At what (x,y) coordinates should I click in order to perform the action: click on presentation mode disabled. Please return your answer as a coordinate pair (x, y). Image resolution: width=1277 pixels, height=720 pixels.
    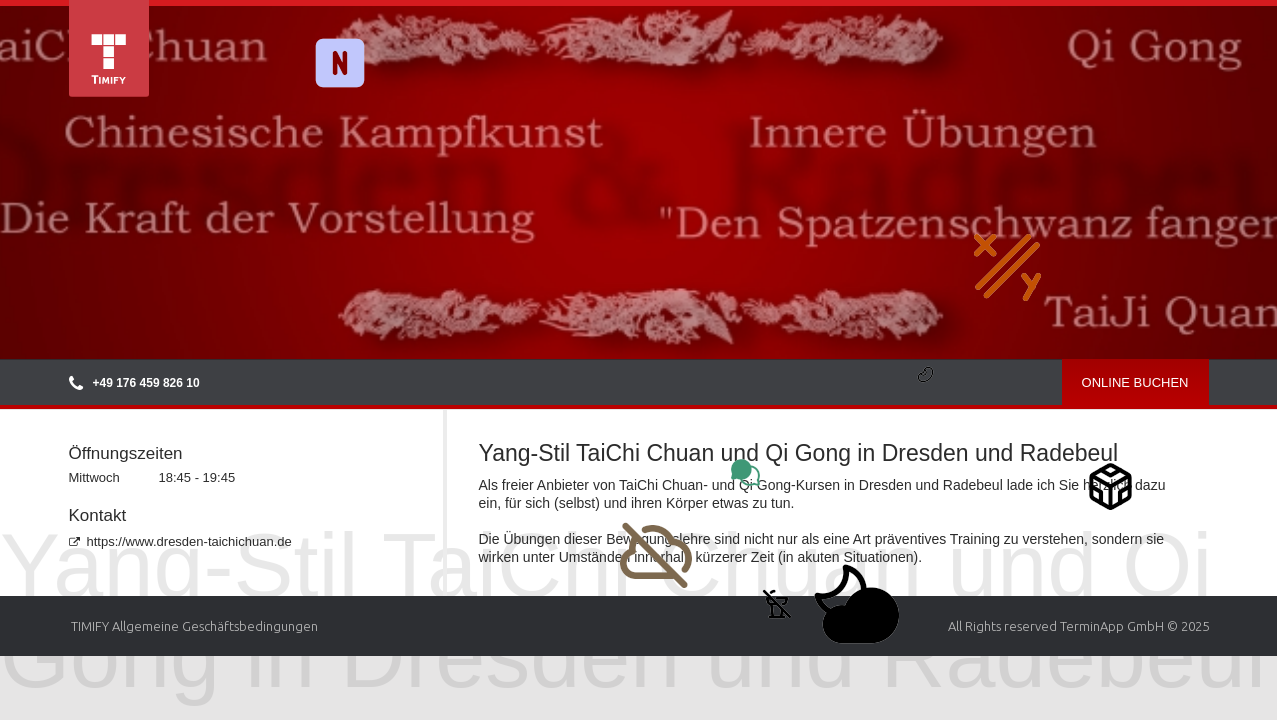
    Looking at the image, I should click on (777, 604).